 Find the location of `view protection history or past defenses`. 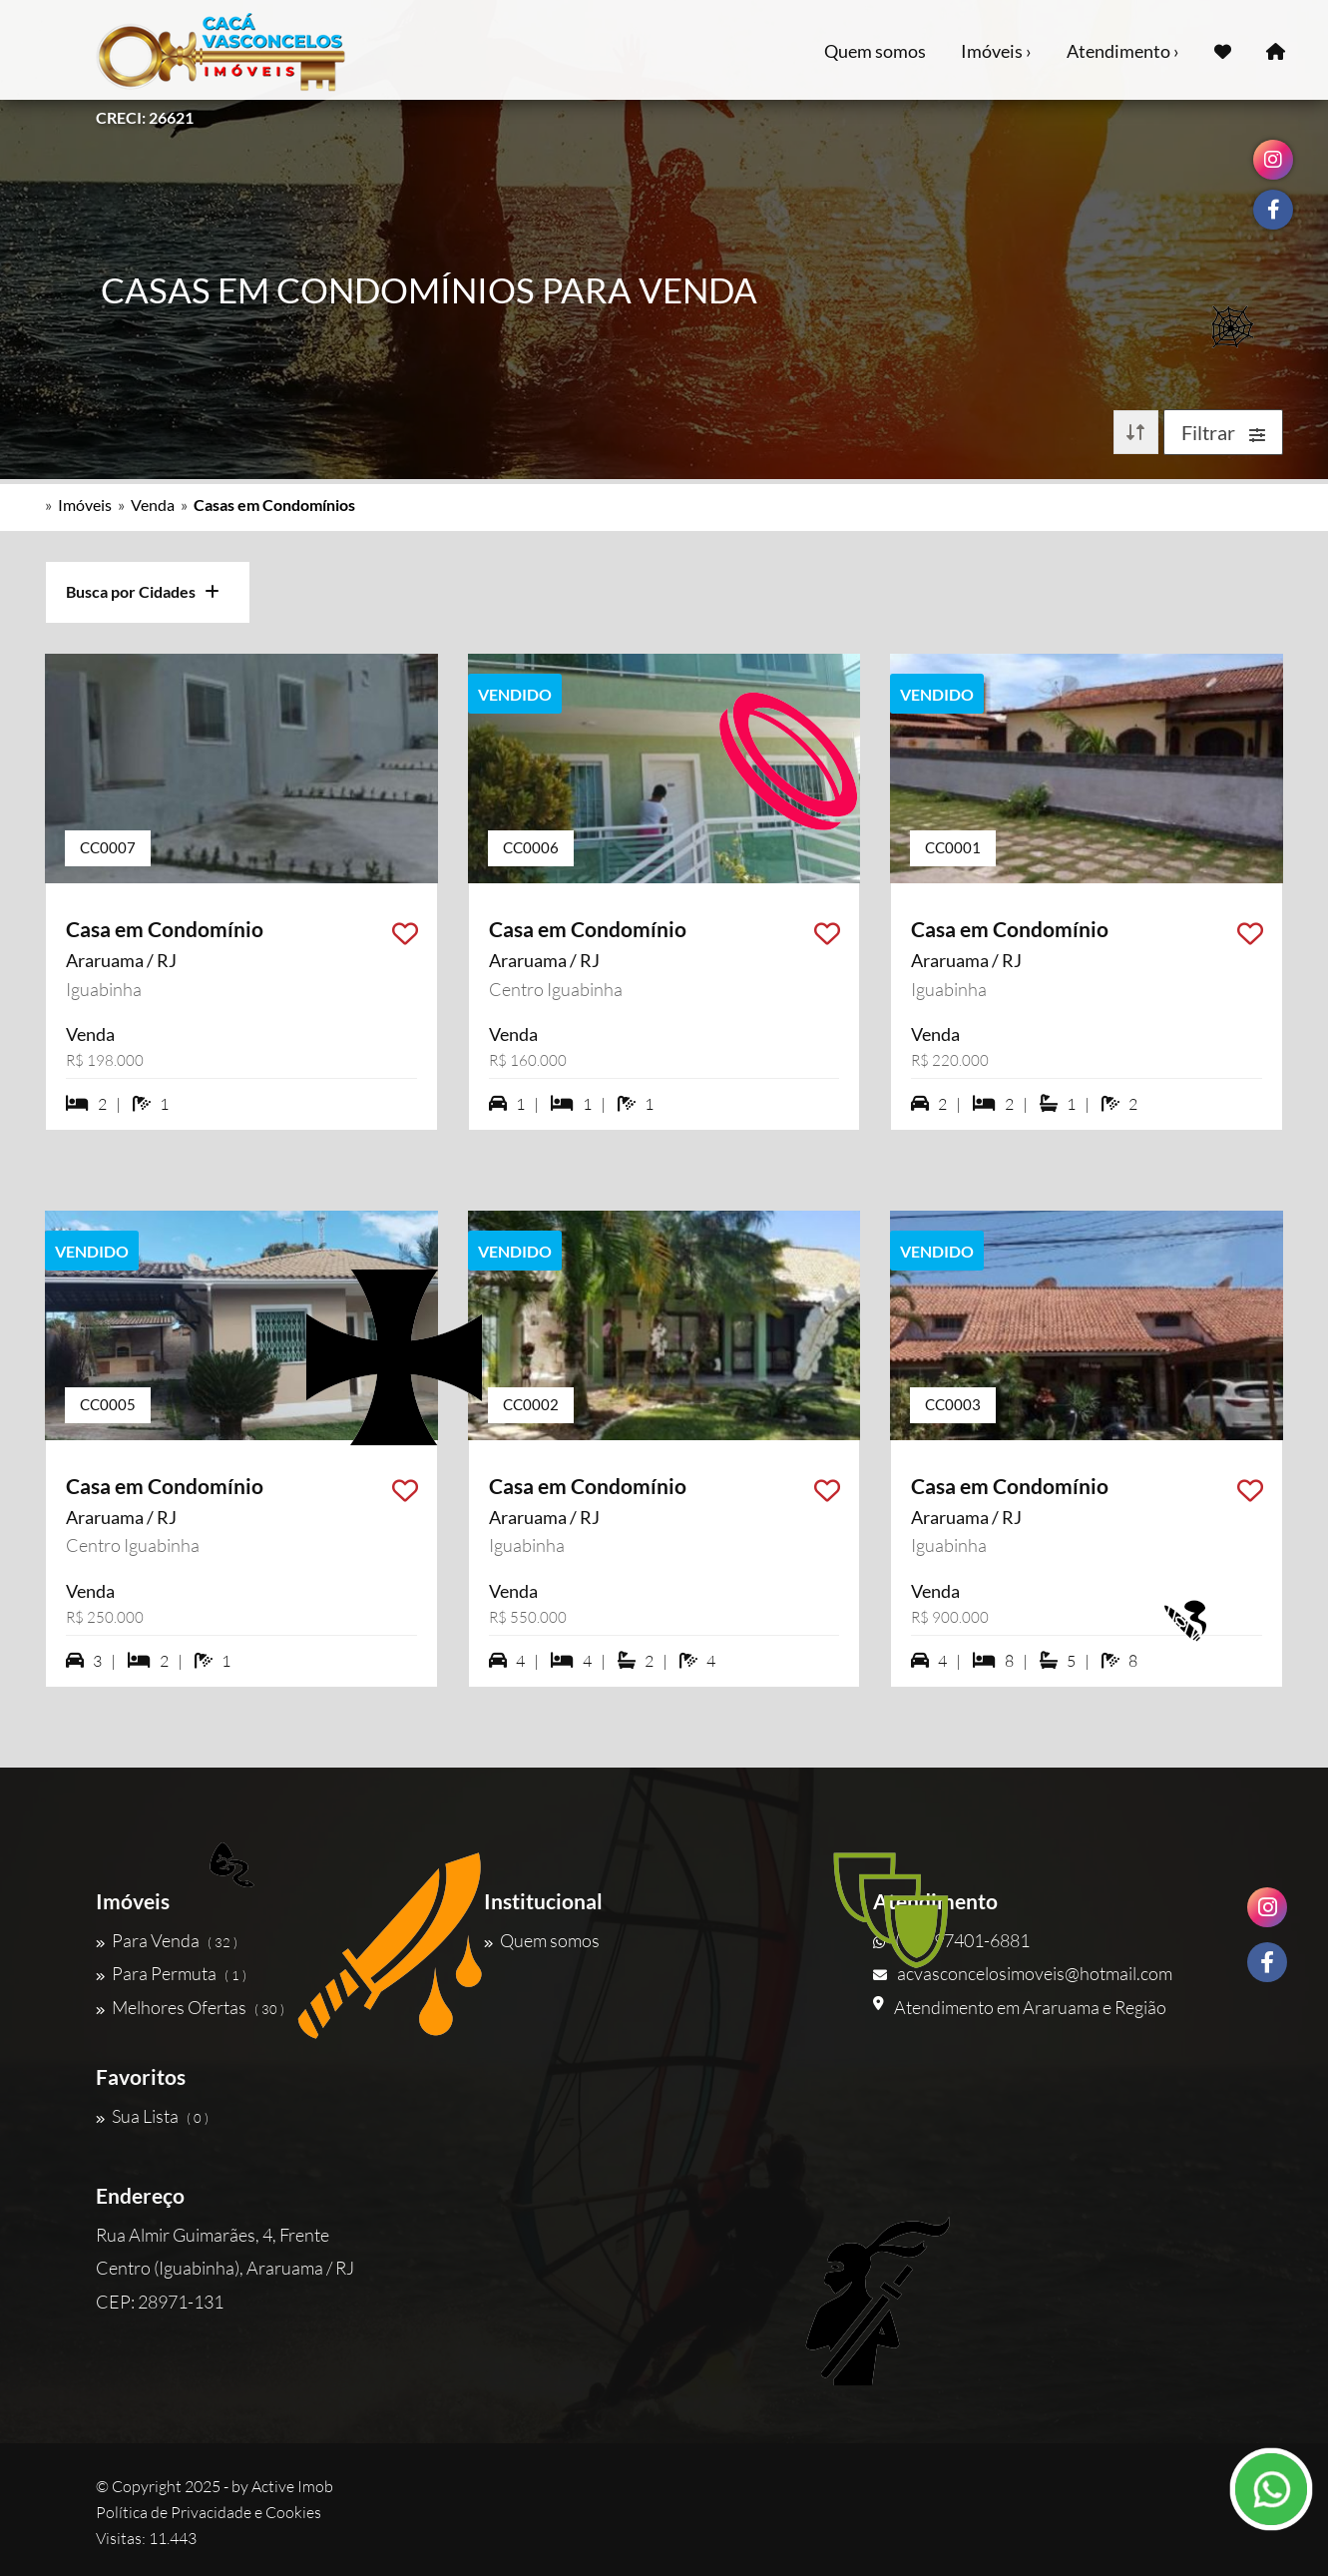

view protection history or past defenses is located at coordinates (890, 1909).